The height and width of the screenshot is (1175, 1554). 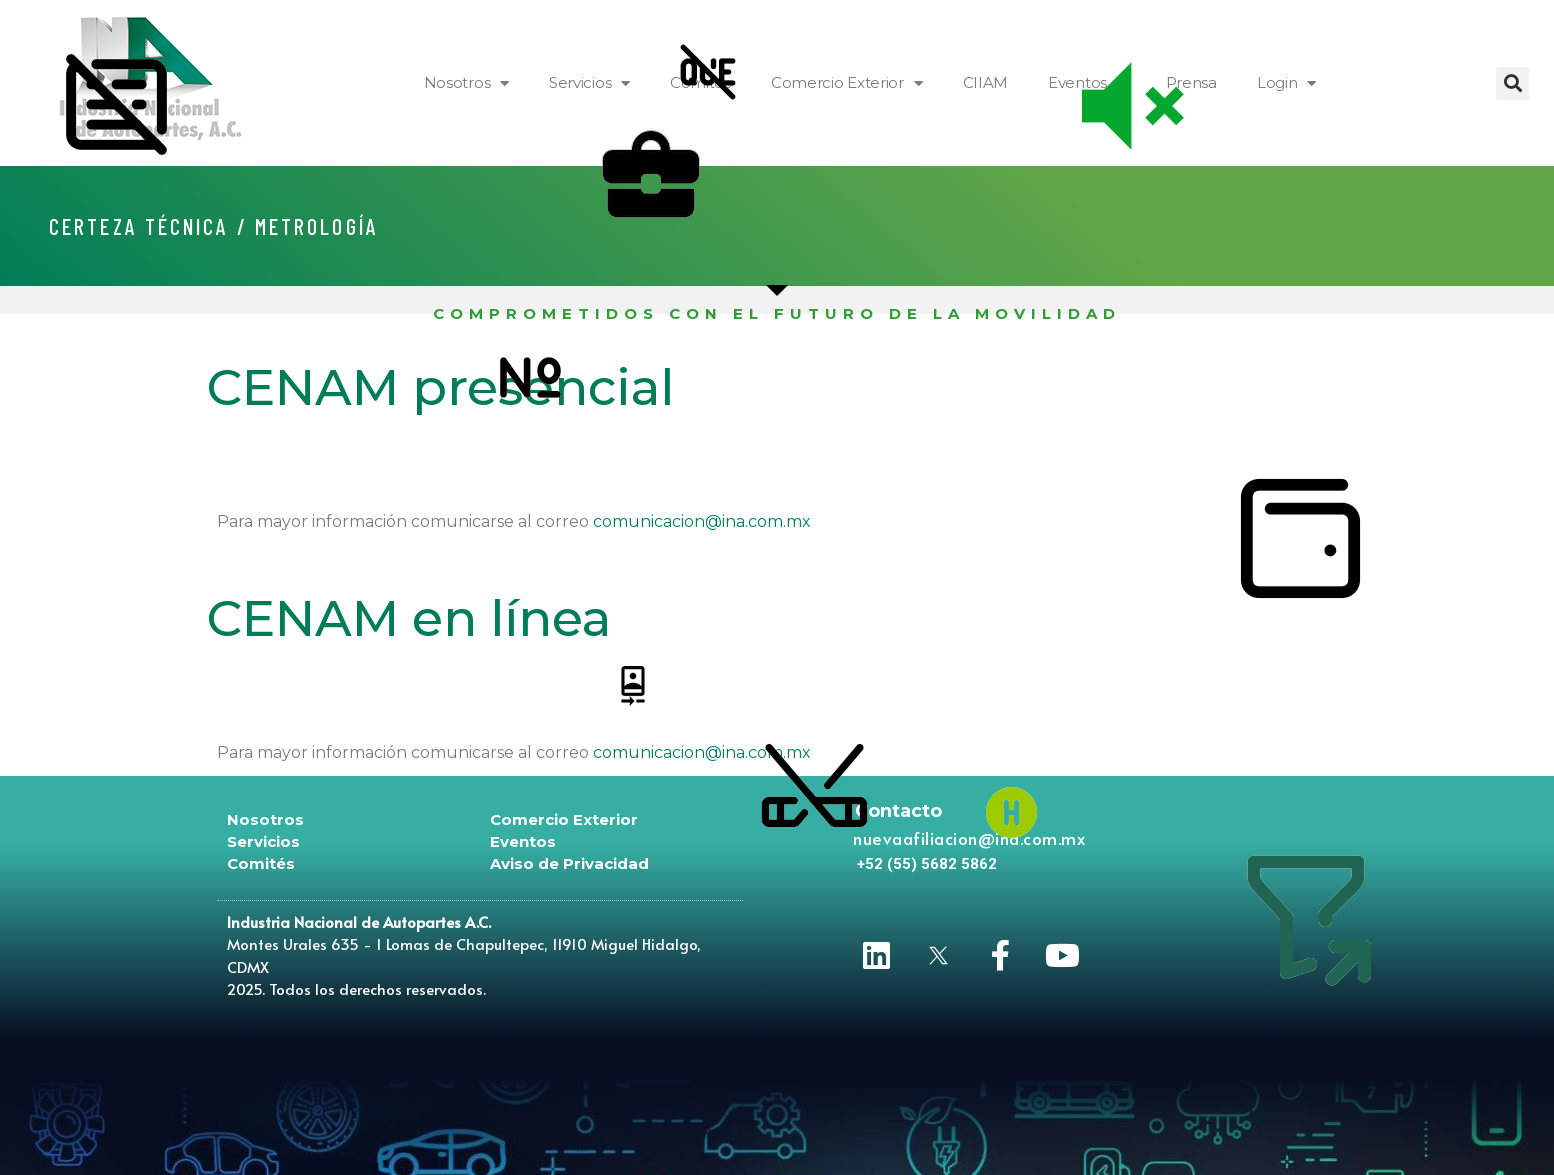 I want to click on article or document unavailable, so click(x=116, y=104).